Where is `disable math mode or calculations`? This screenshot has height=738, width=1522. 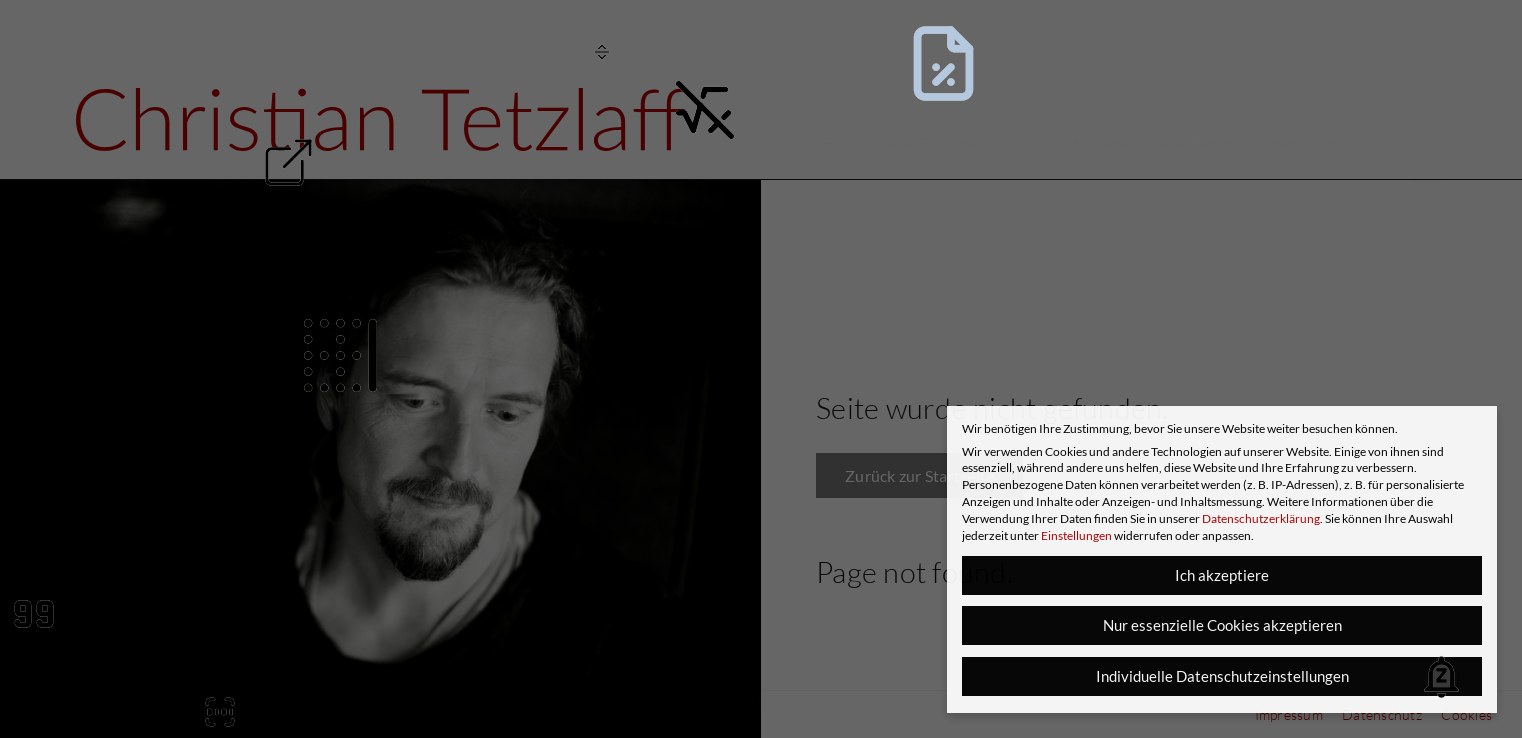 disable math mode or calculations is located at coordinates (705, 110).